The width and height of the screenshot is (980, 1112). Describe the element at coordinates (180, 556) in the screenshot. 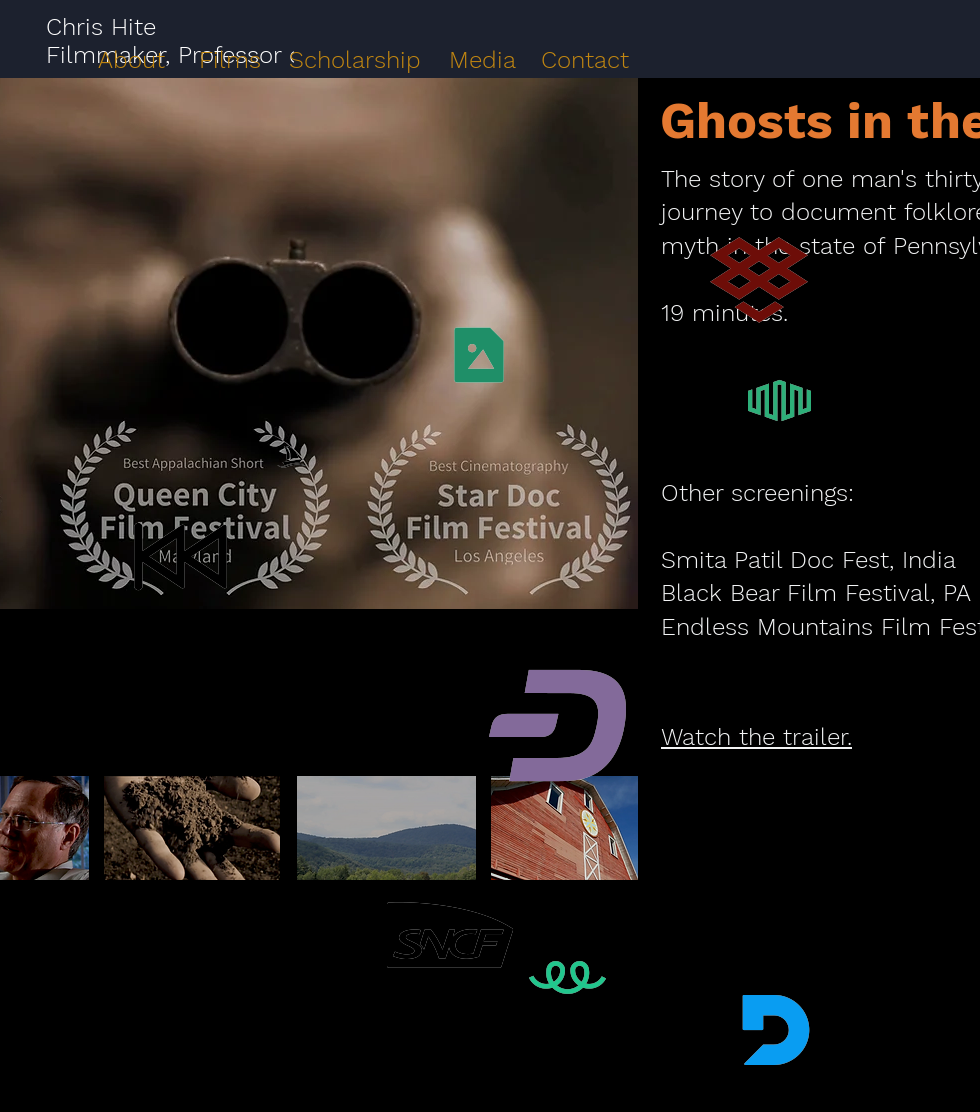

I see `skip to the beginning of the track` at that location.